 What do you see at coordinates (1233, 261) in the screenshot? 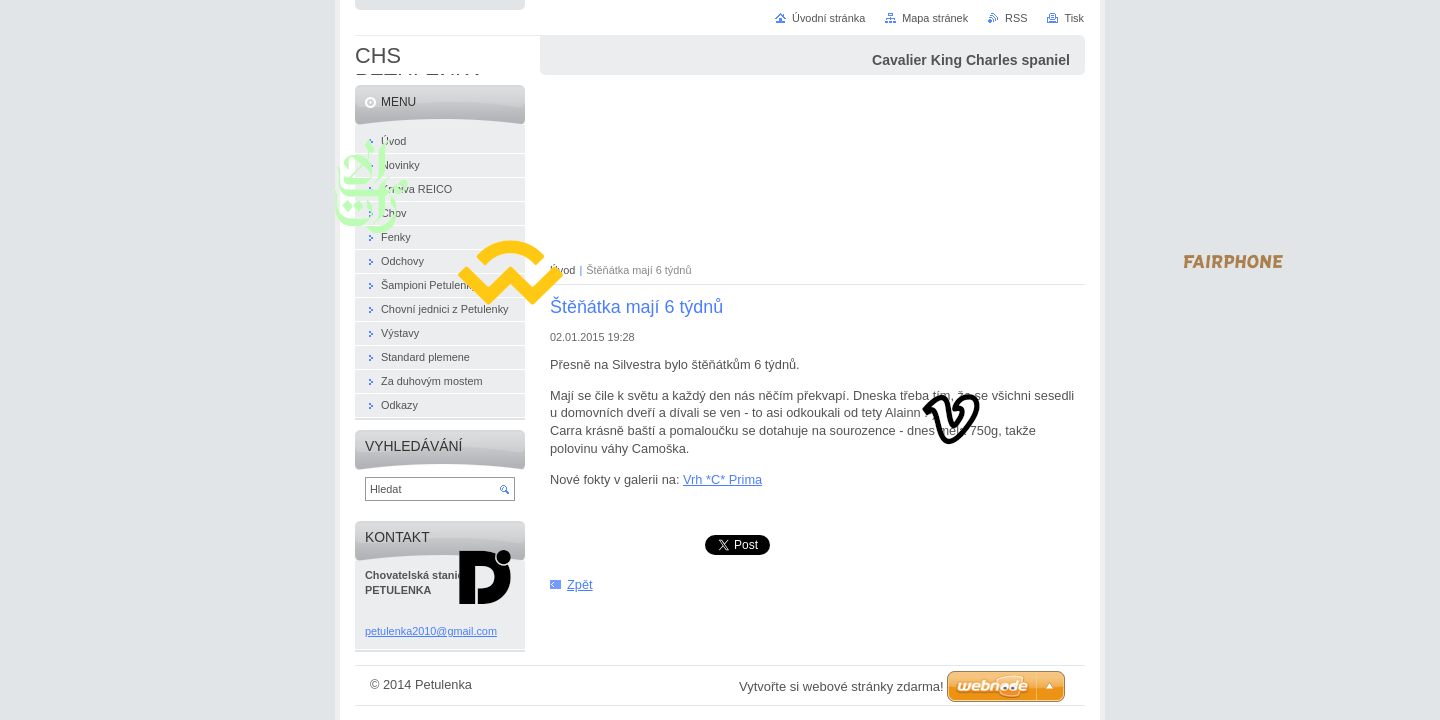
I see `Fairphone company logo` at bounding box center [1233, 261].